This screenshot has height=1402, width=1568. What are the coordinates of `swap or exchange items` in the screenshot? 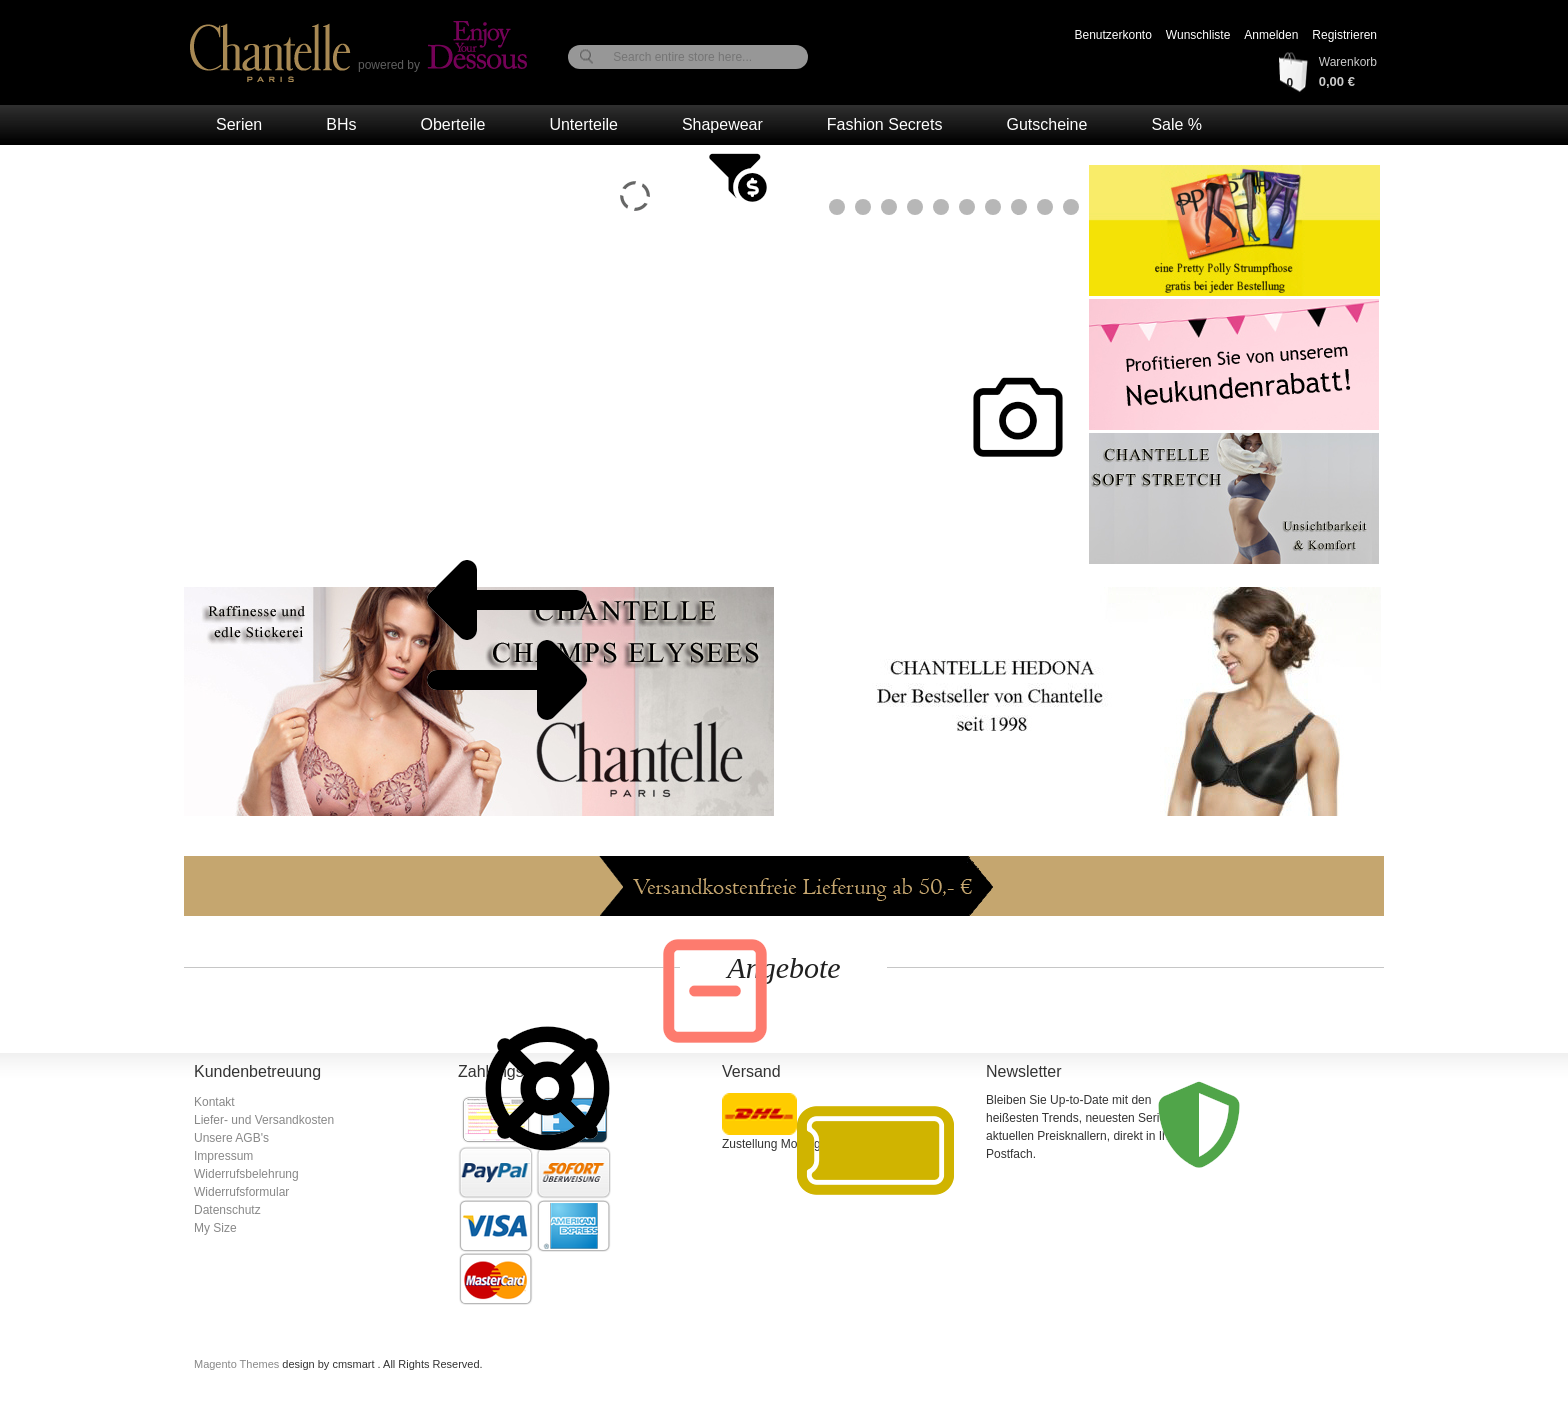 It's located at (507, 640).